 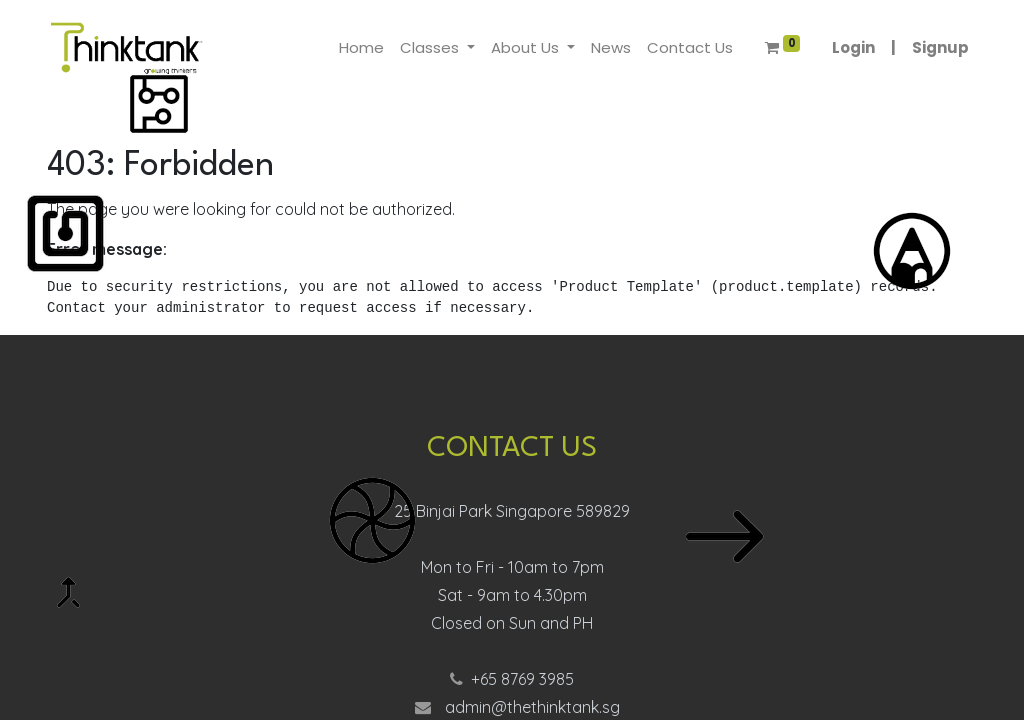 I want to click on navigate to the next item or screen, so click(x=725, y=536).